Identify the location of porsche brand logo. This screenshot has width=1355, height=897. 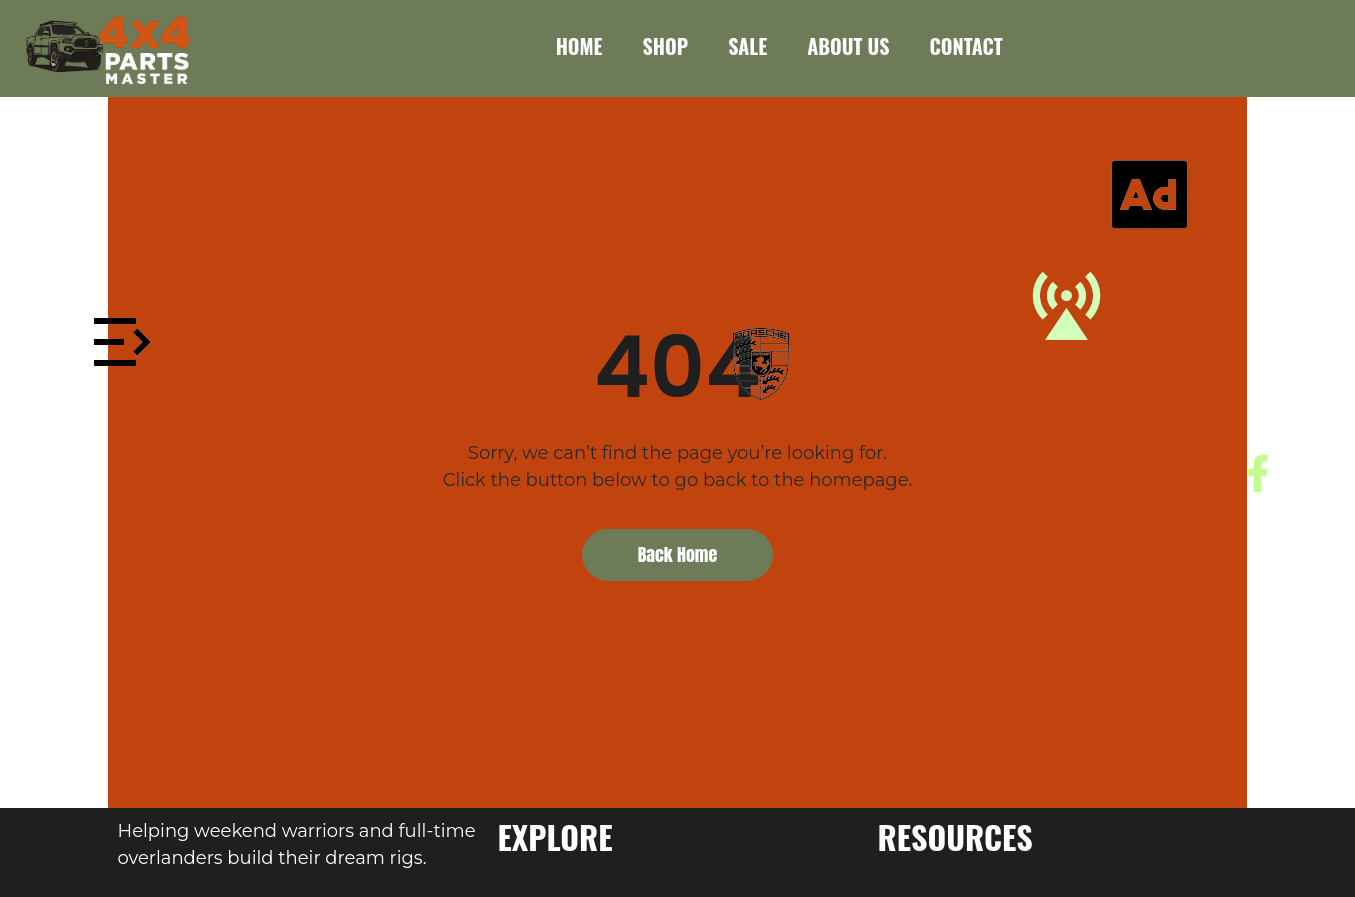
(761, 364).